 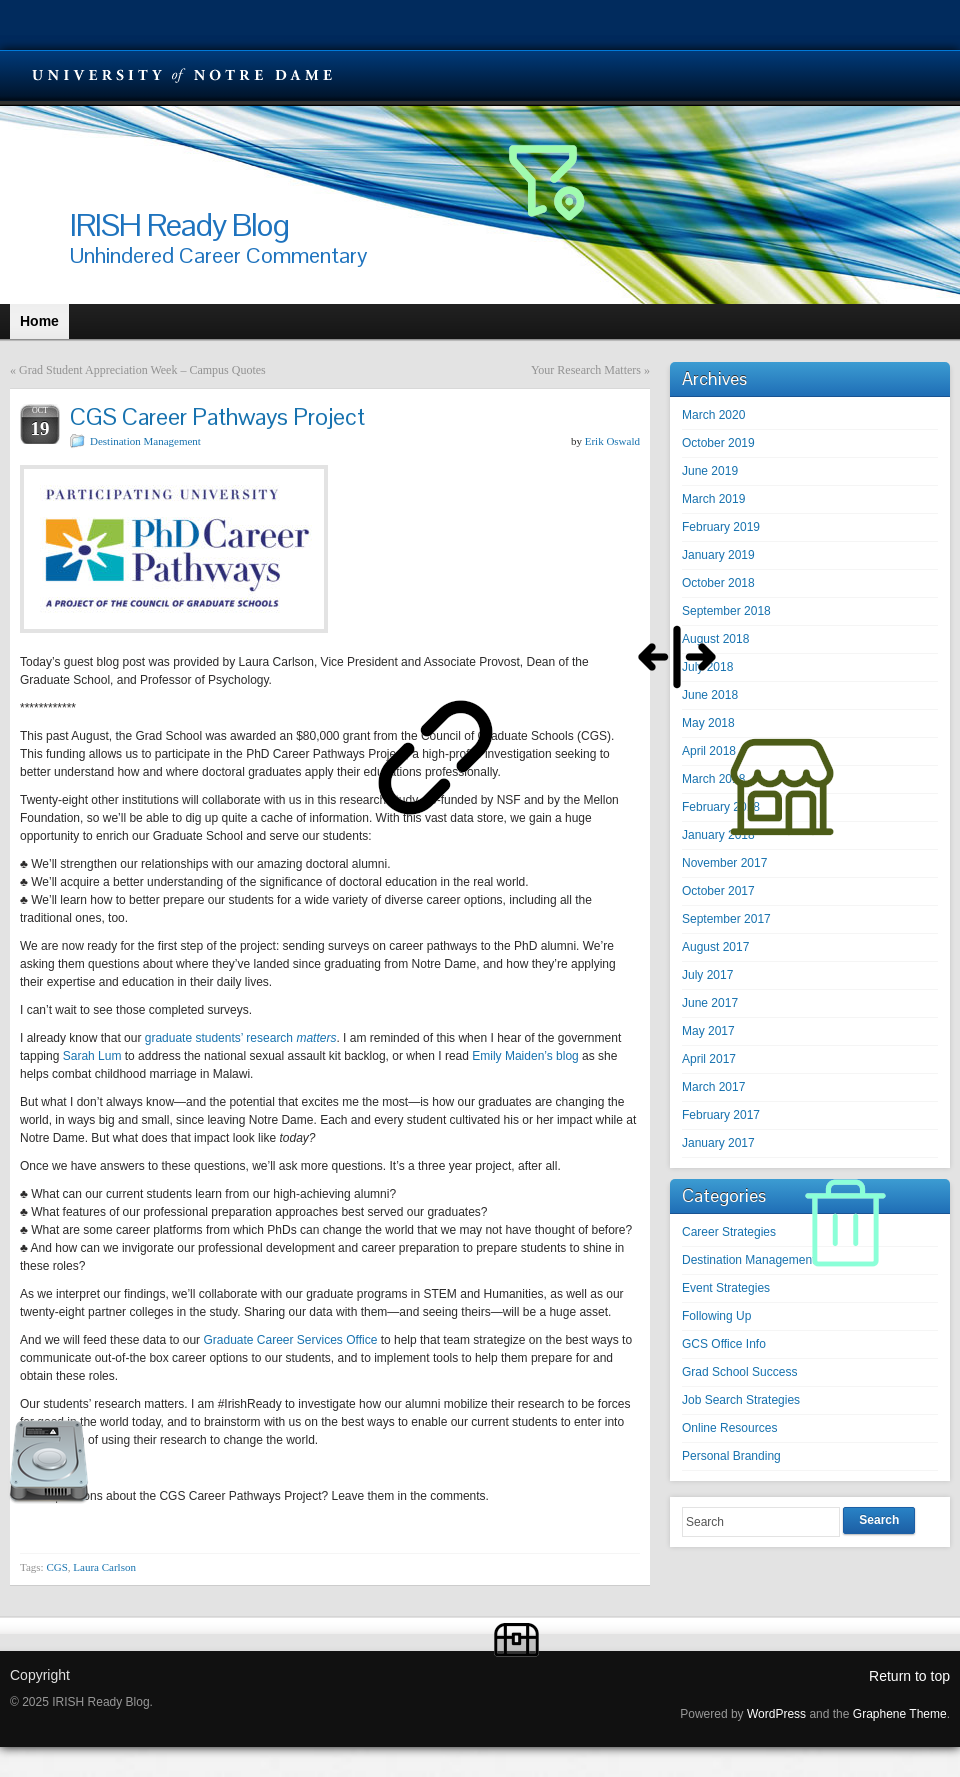 I want to click on browse or access the store, so click(x=782, y=787).